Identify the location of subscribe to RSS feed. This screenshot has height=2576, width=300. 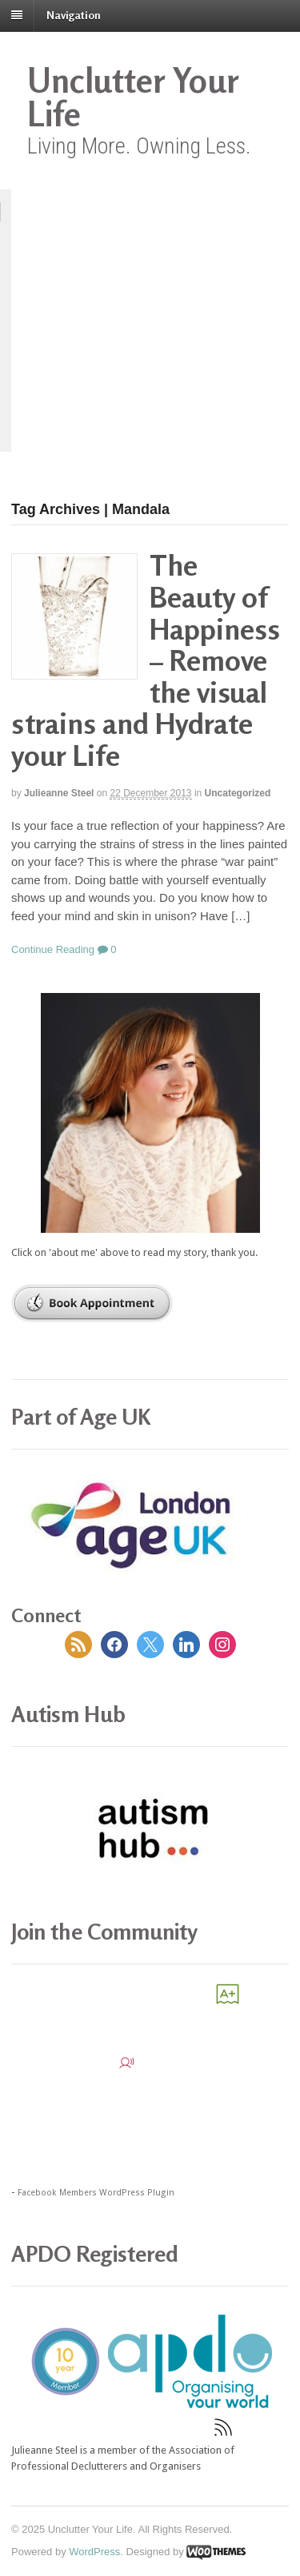
(222, 2428).